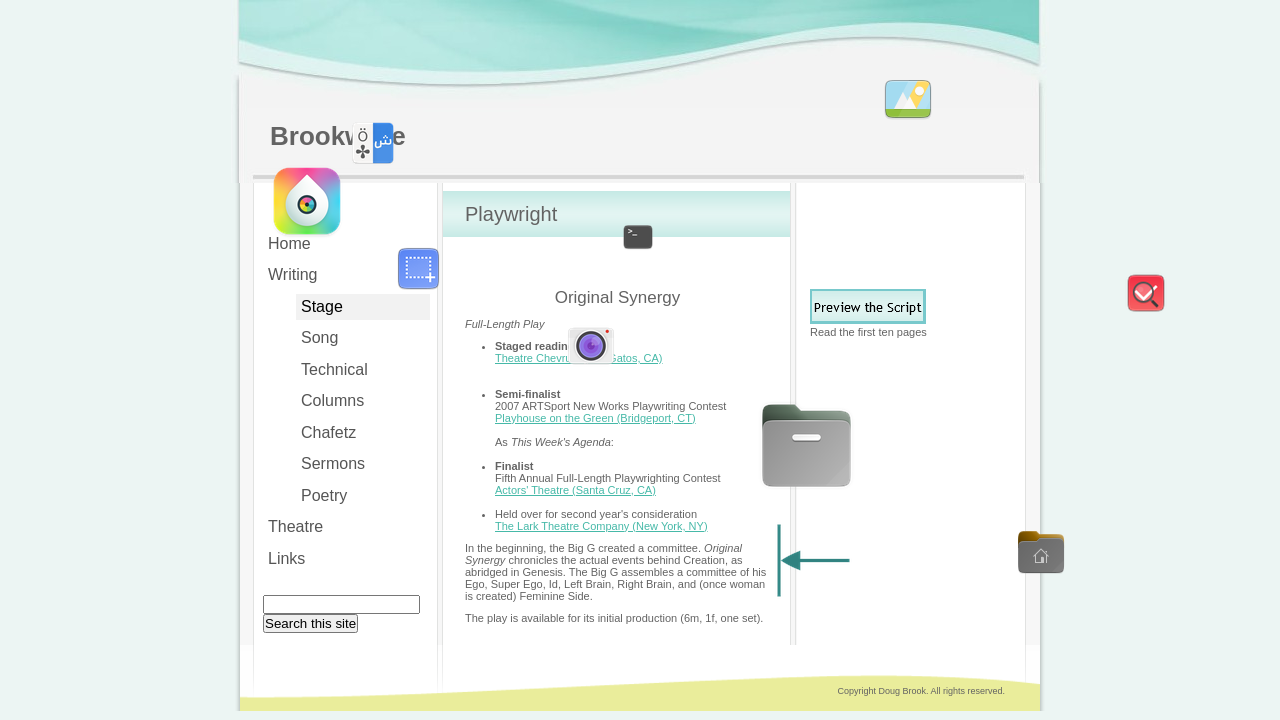 The image size is (1280, 720). I want to click on open photo management app, so click(908, 99).